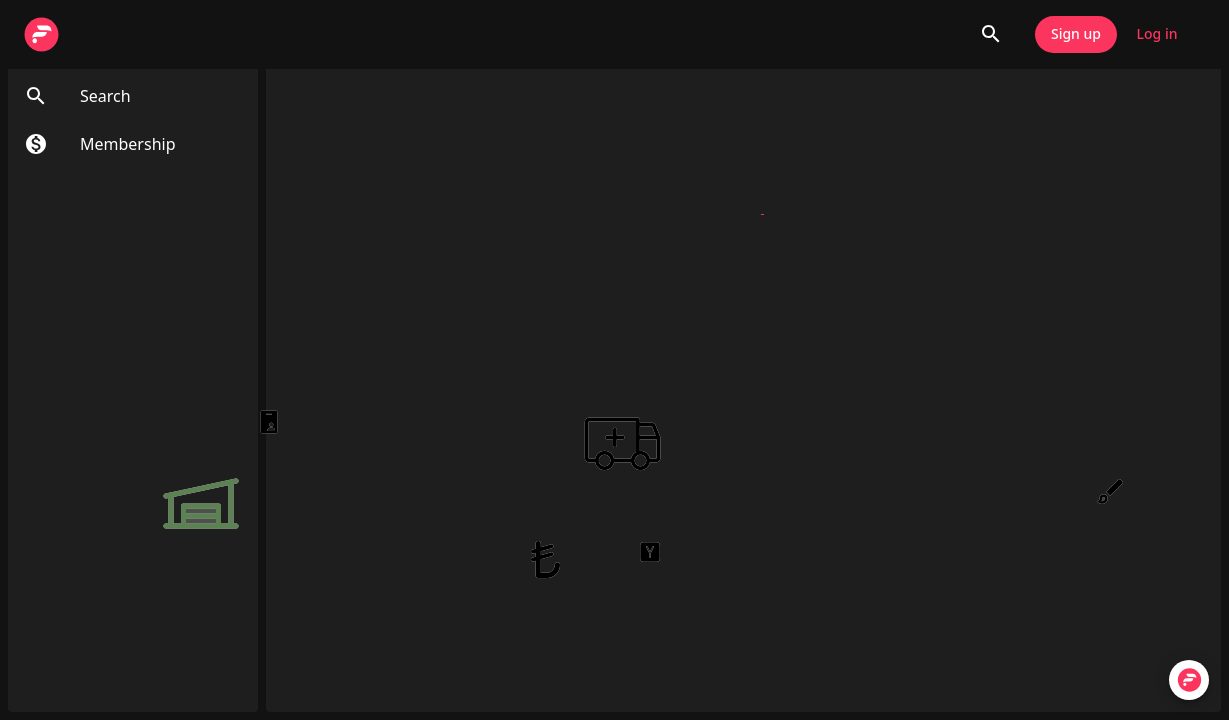 The height and width of the screenshot is (720, 1229). I want to click on open hacker news, so click(650, 552).